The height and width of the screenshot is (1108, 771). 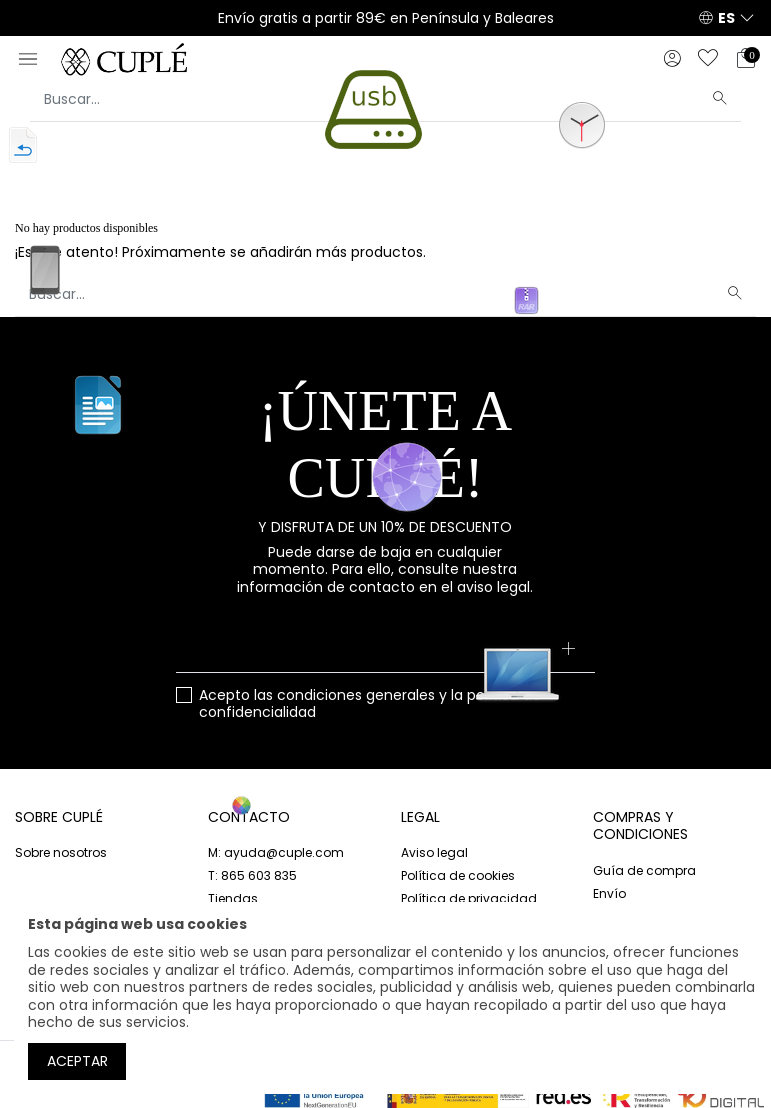 What do you see at coordinates (373, 106) in the screenshot?
I see `external usb hard drive connected` at bounding box center [373, 106].